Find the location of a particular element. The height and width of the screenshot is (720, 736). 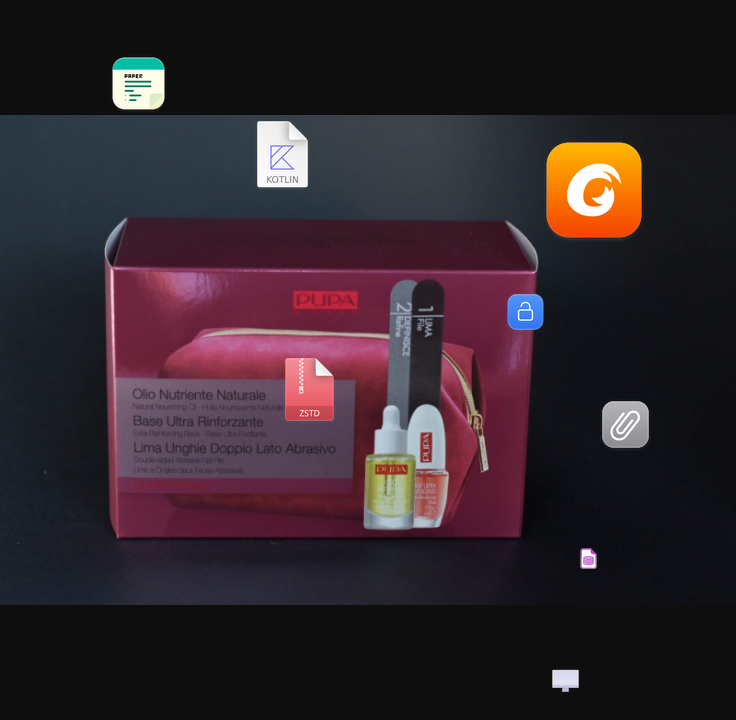

represents a connected iMac device is located at coordinates (565, 680).